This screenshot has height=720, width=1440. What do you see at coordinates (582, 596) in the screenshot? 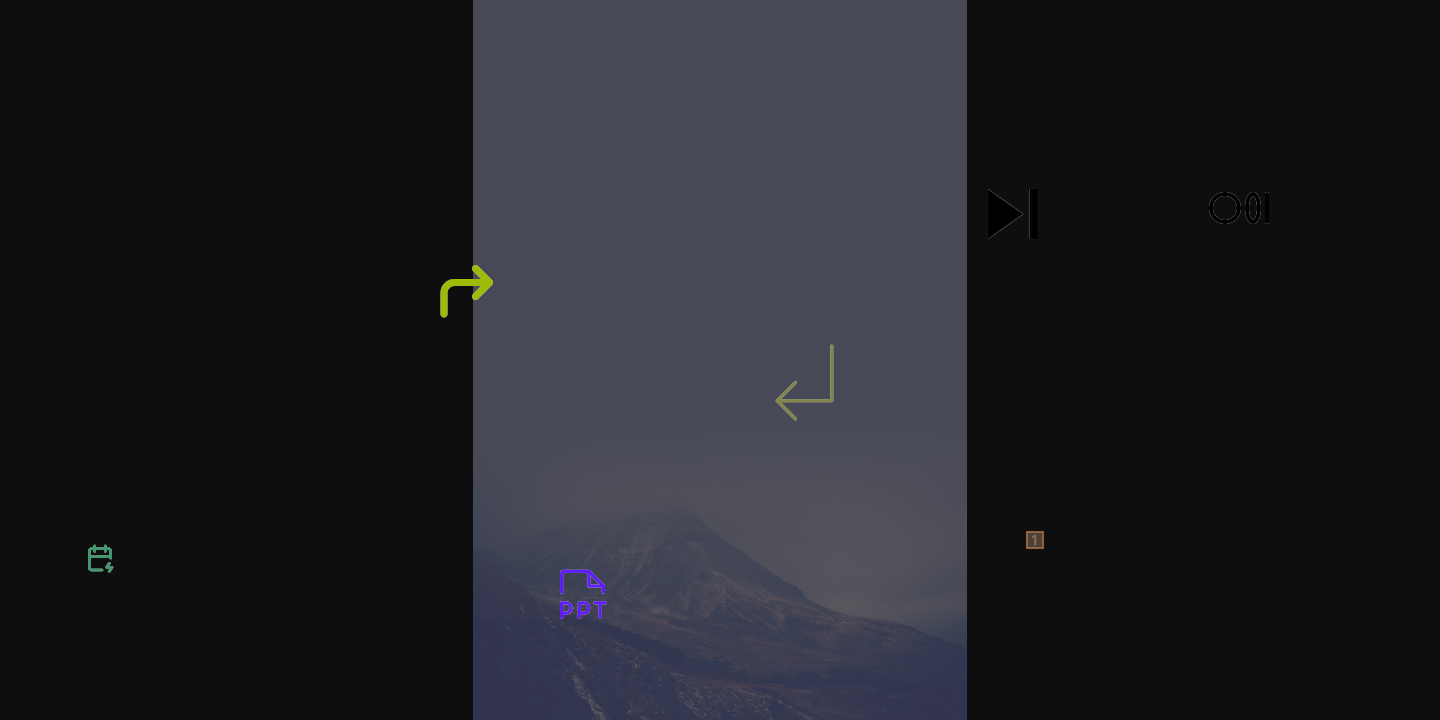
I see `open a PowerPoint presentation file` at bounding box center [582, 596].